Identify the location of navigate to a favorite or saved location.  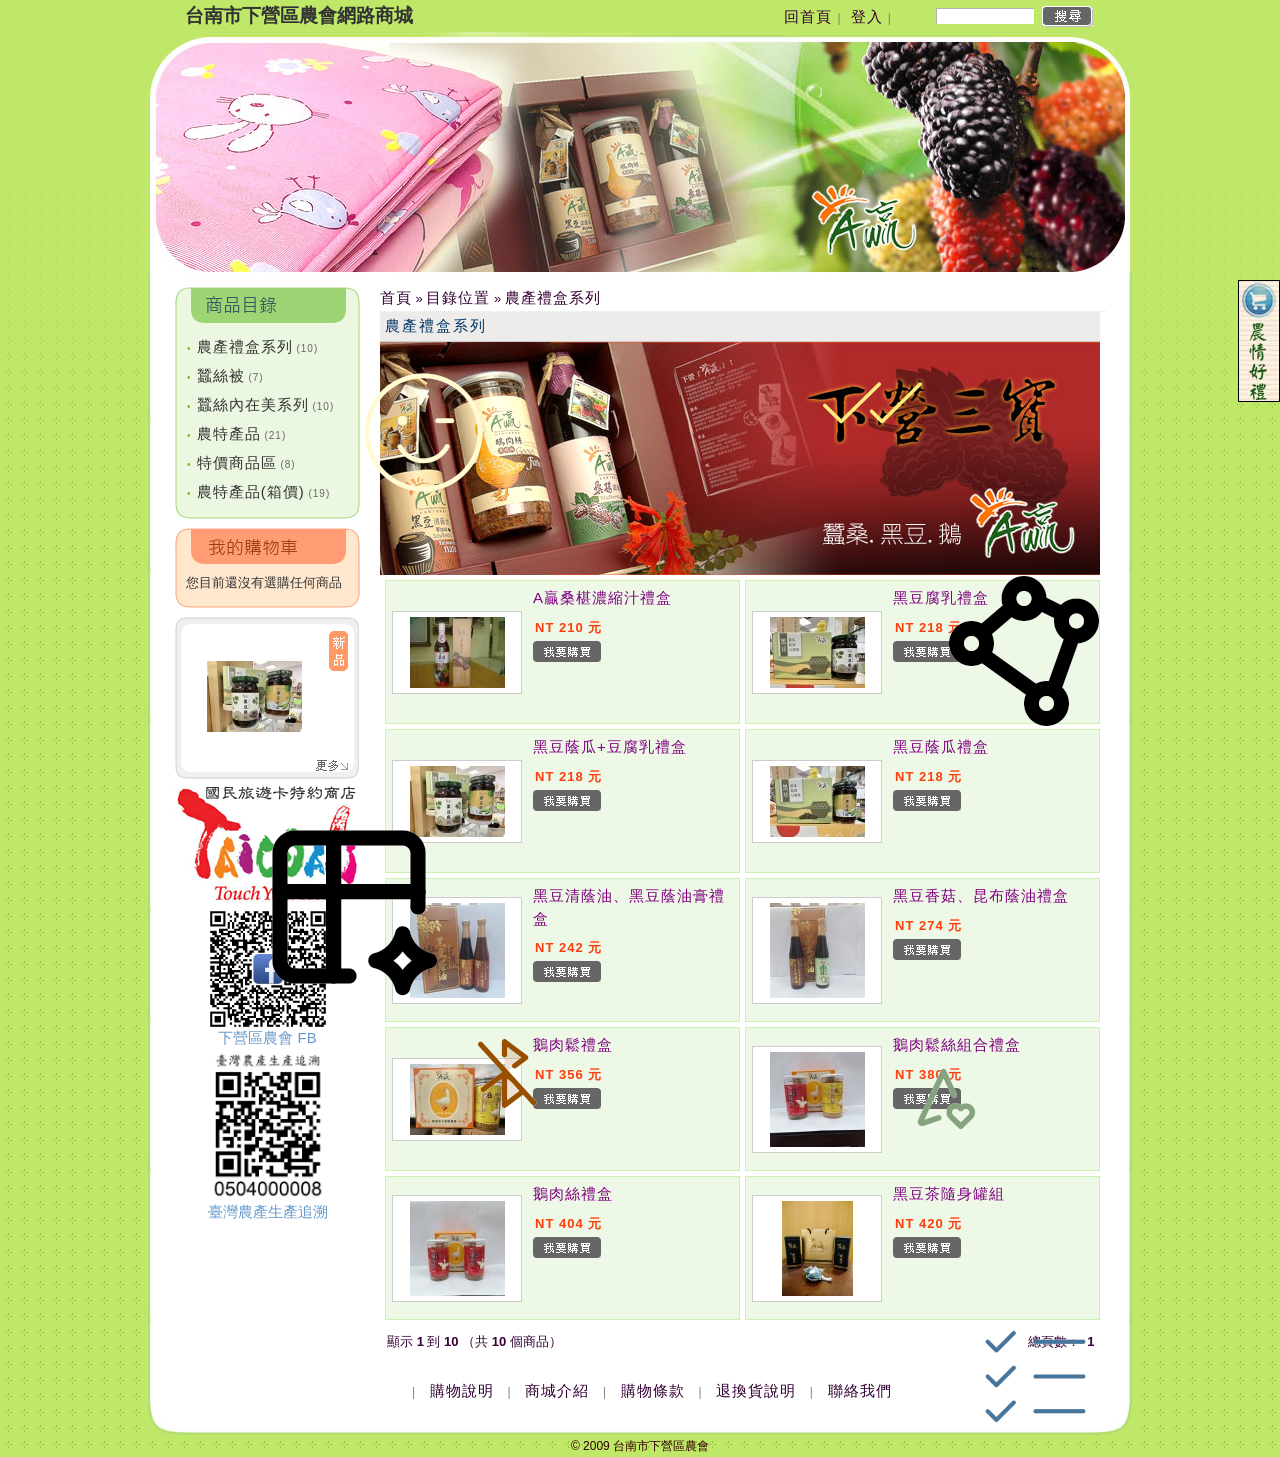
(943, 1097).